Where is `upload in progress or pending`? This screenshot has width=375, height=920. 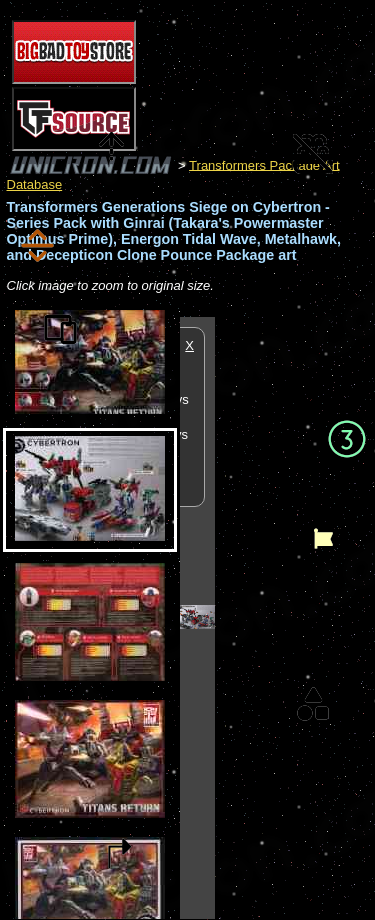 upload in progress or pending is located at coordinates (111, 146).